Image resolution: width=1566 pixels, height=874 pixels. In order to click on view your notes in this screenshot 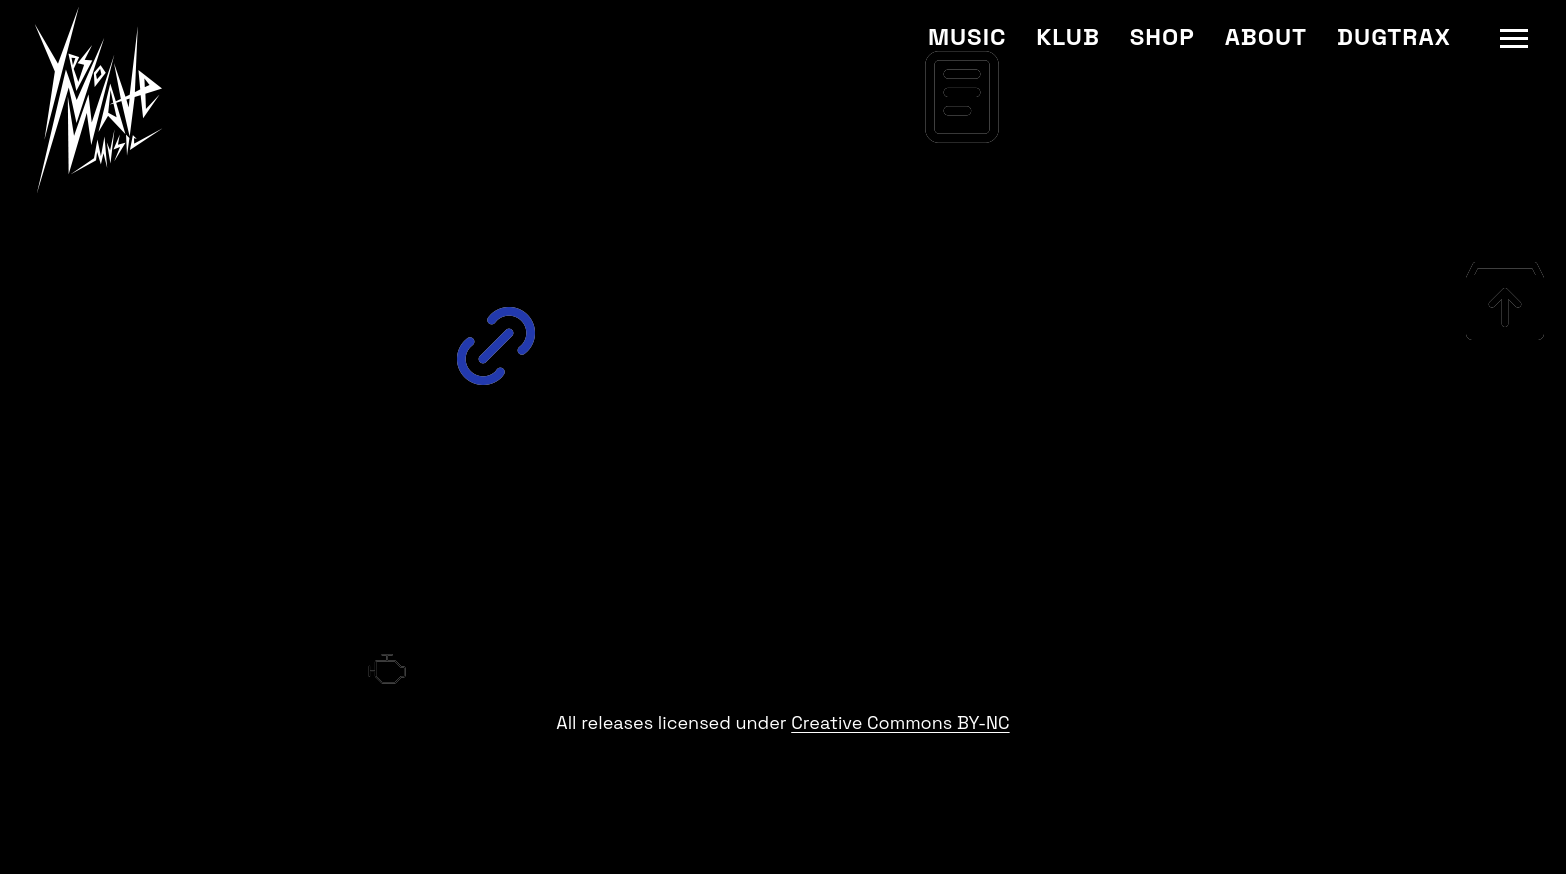, I will do `click(962, 97)`.